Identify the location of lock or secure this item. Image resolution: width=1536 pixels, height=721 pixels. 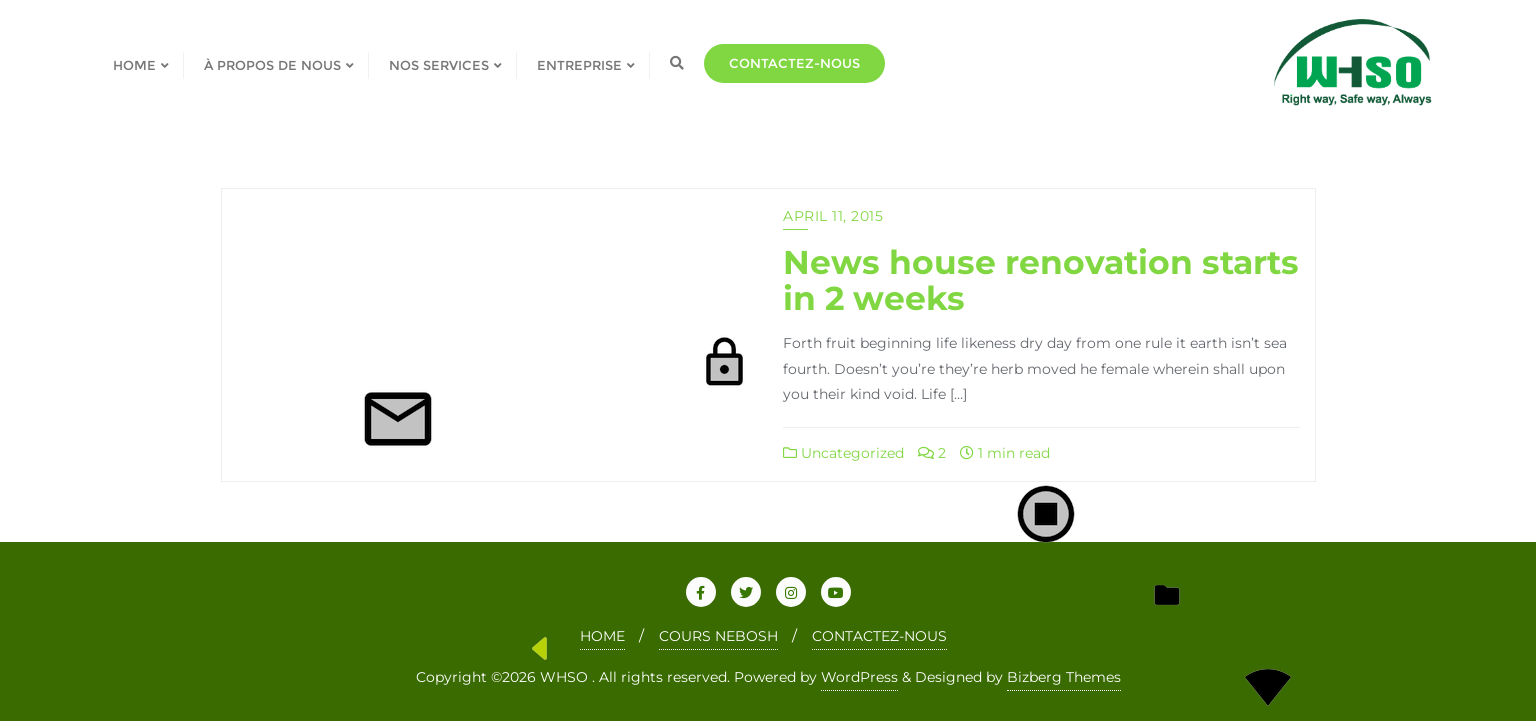
(724, 362).